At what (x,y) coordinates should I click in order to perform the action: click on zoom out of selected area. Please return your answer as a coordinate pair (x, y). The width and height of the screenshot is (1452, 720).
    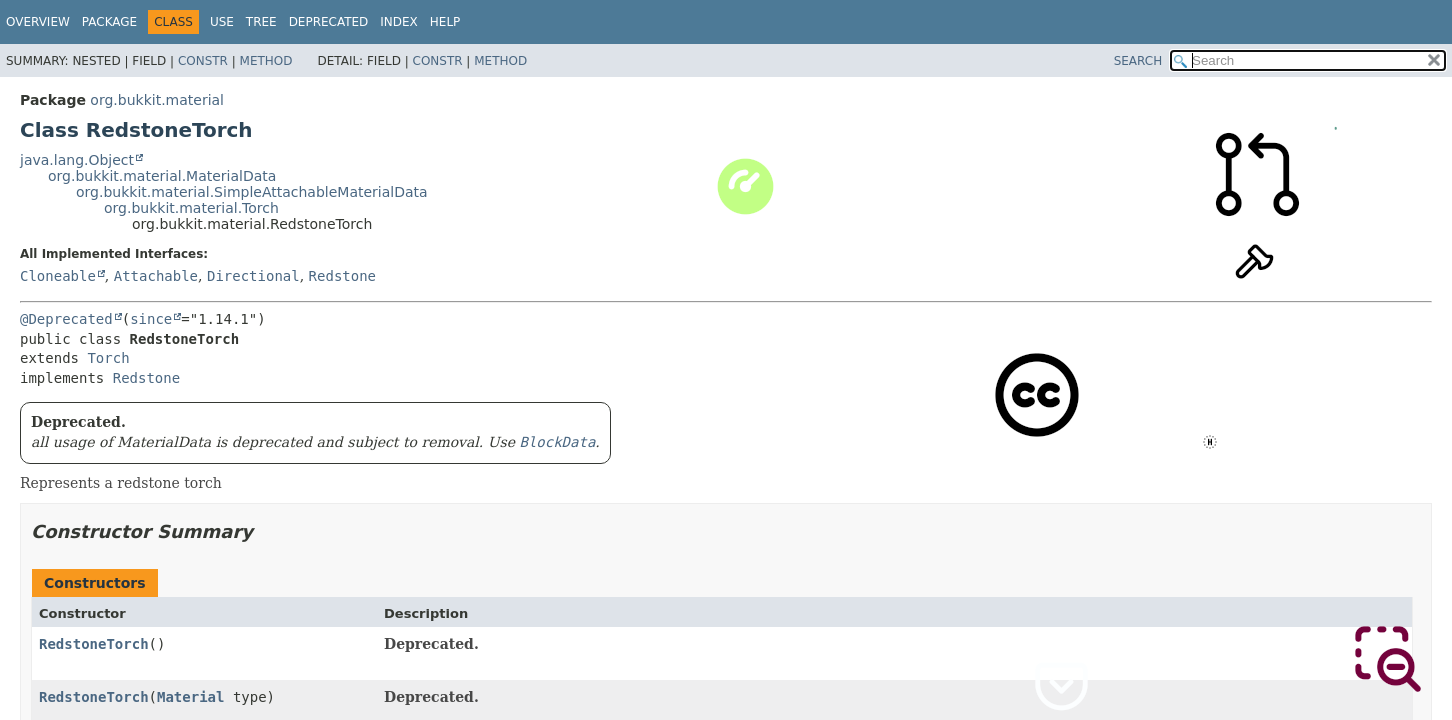
    Looking at the image, I should click on (1386, 657).